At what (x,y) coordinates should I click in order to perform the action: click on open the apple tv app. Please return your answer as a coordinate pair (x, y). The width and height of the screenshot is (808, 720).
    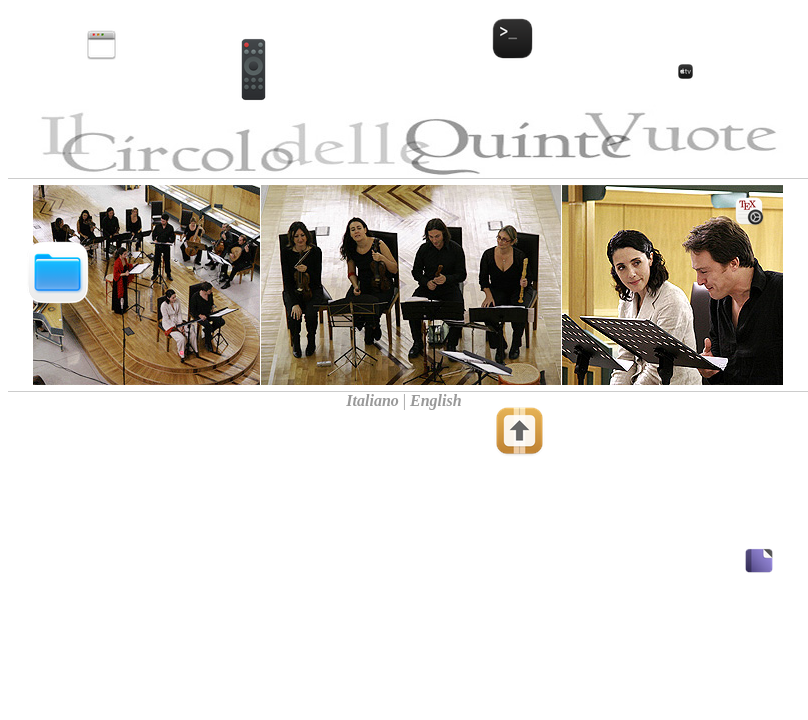
    Looking at the image, I should click on (685, 71).